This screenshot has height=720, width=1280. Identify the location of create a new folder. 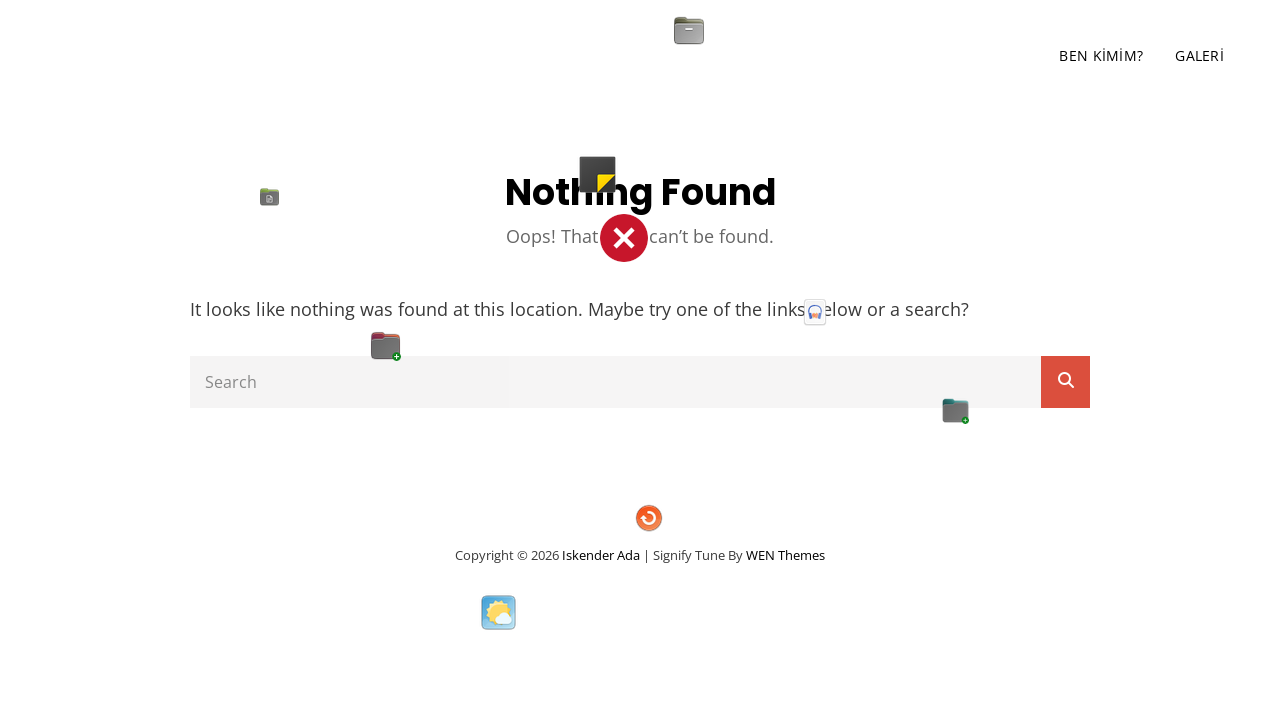
(955, 410).